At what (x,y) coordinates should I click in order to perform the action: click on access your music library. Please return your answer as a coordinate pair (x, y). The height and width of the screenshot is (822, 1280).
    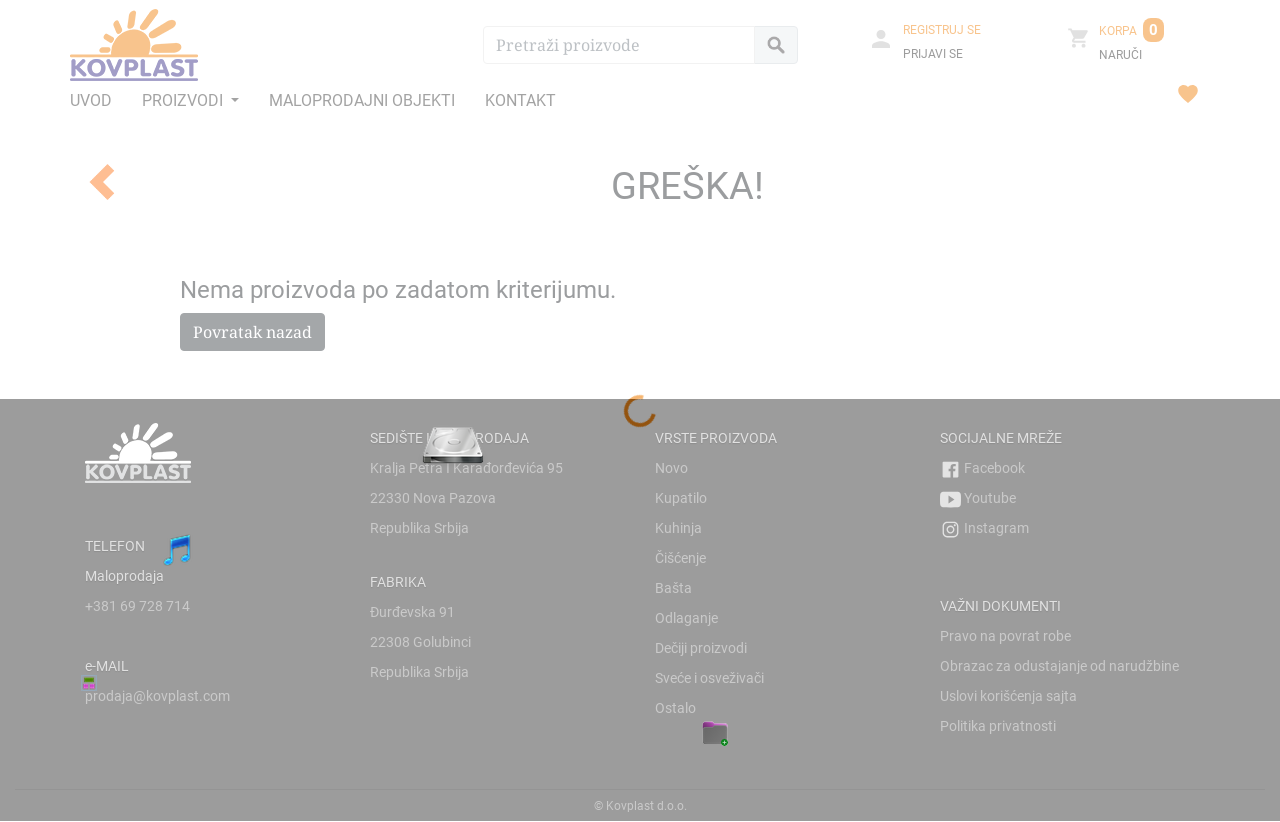
    Looking at the image, I should click on (178, 550).